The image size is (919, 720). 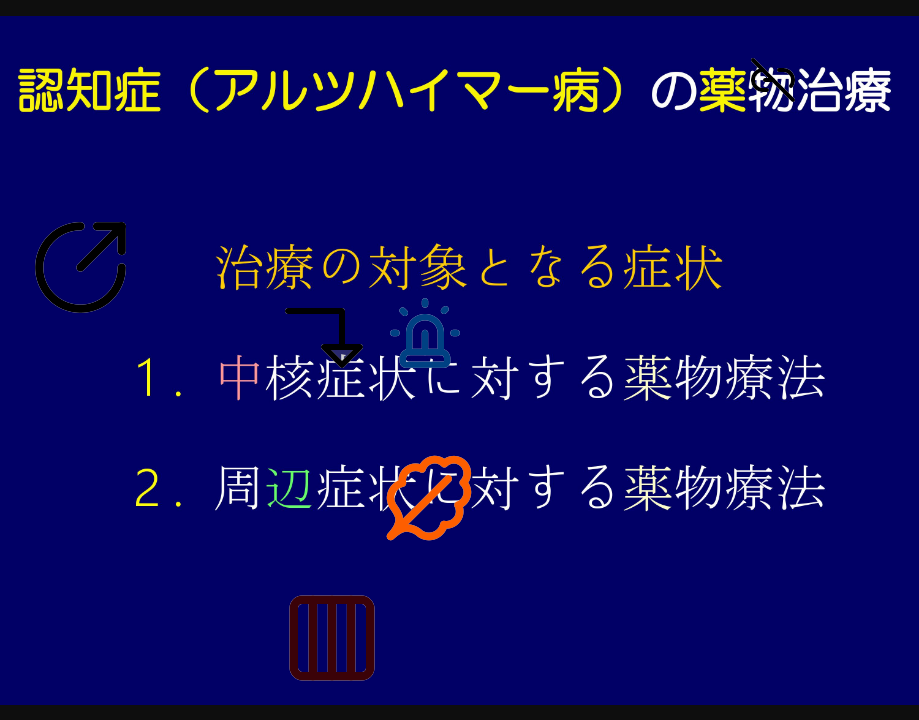 I want to click on switch to four-column layout view, so click(x=332, y=638).